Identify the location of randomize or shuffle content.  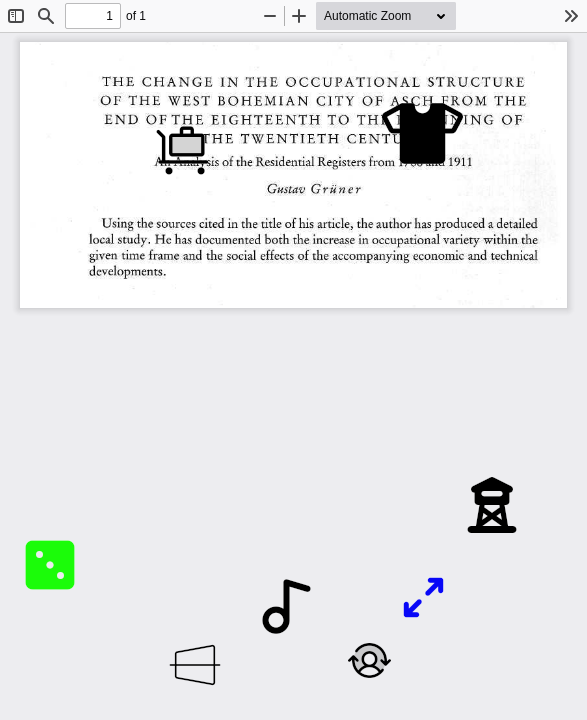
(50, 565).